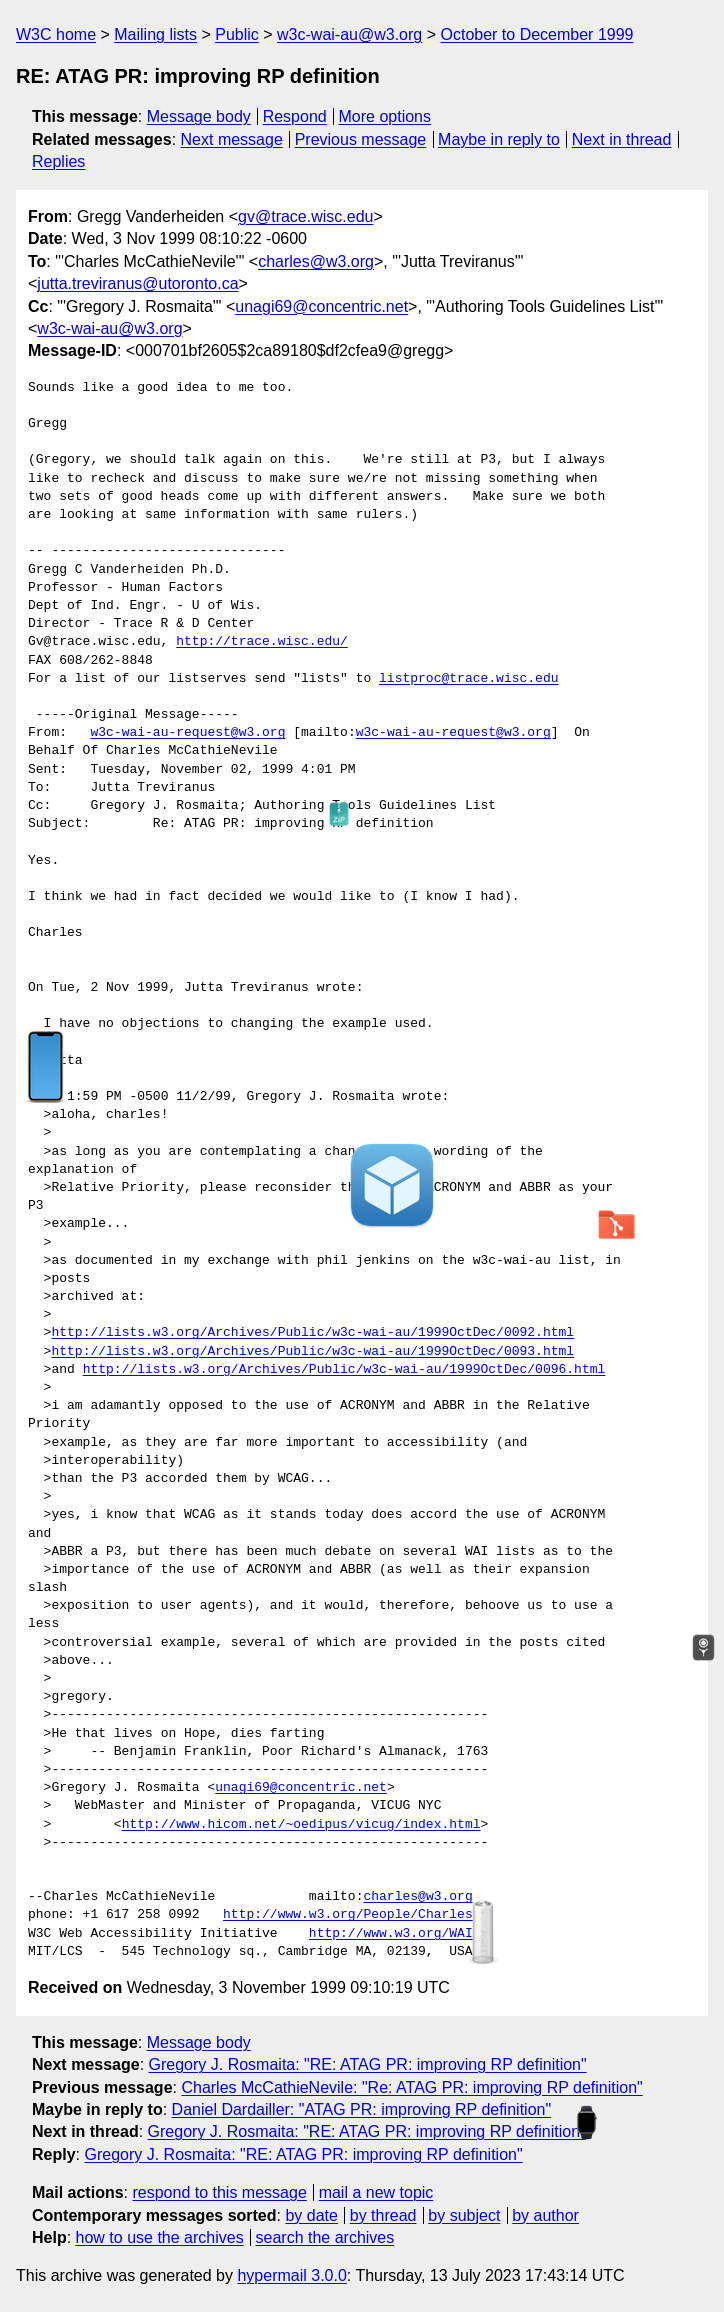  What do you see at coordinates (483, 1933) in the screenshot?
I see `indicates battery is depleted and needs charging` at bounding box center [483, 1933].